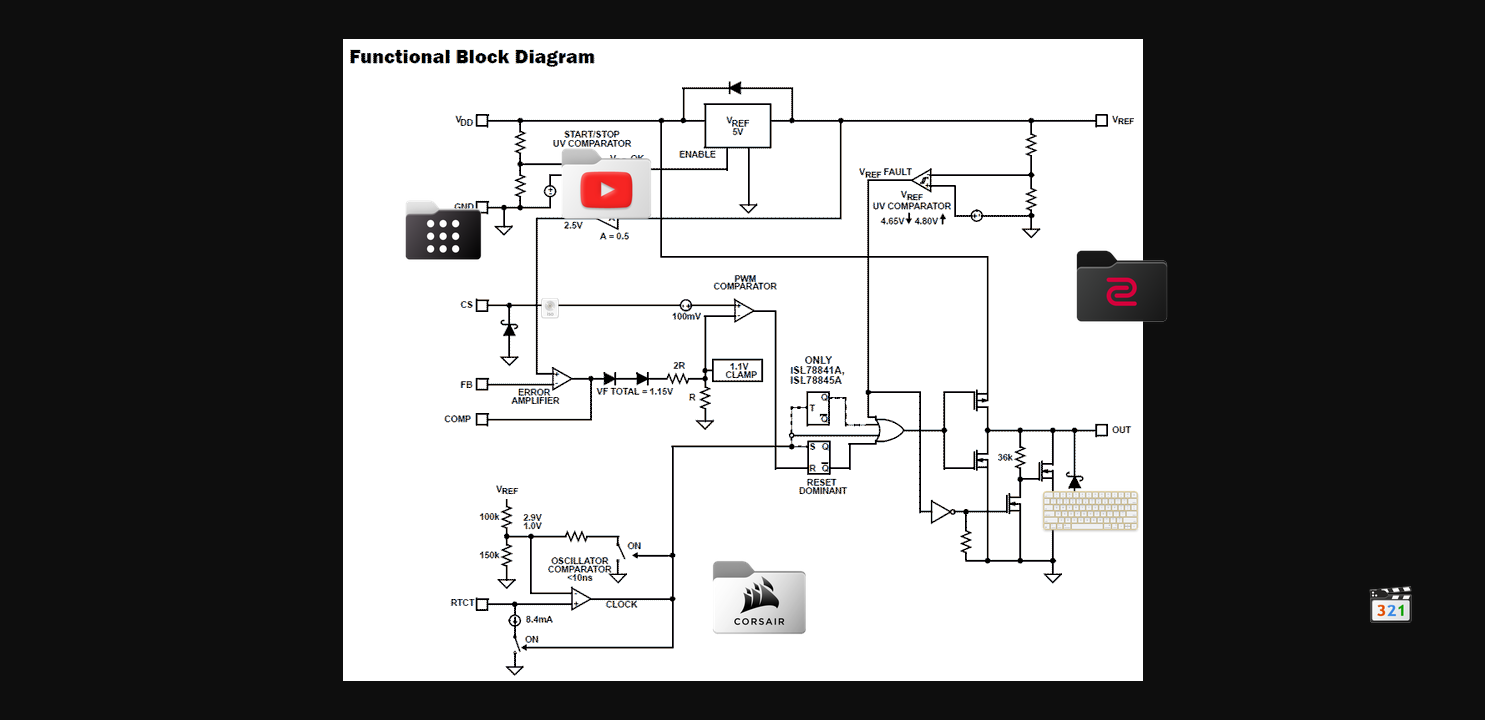  Describe the element at coordinates (550, 308) in the screenshot. I see `a CD/DVD disc image file (.iso format)` at that location.